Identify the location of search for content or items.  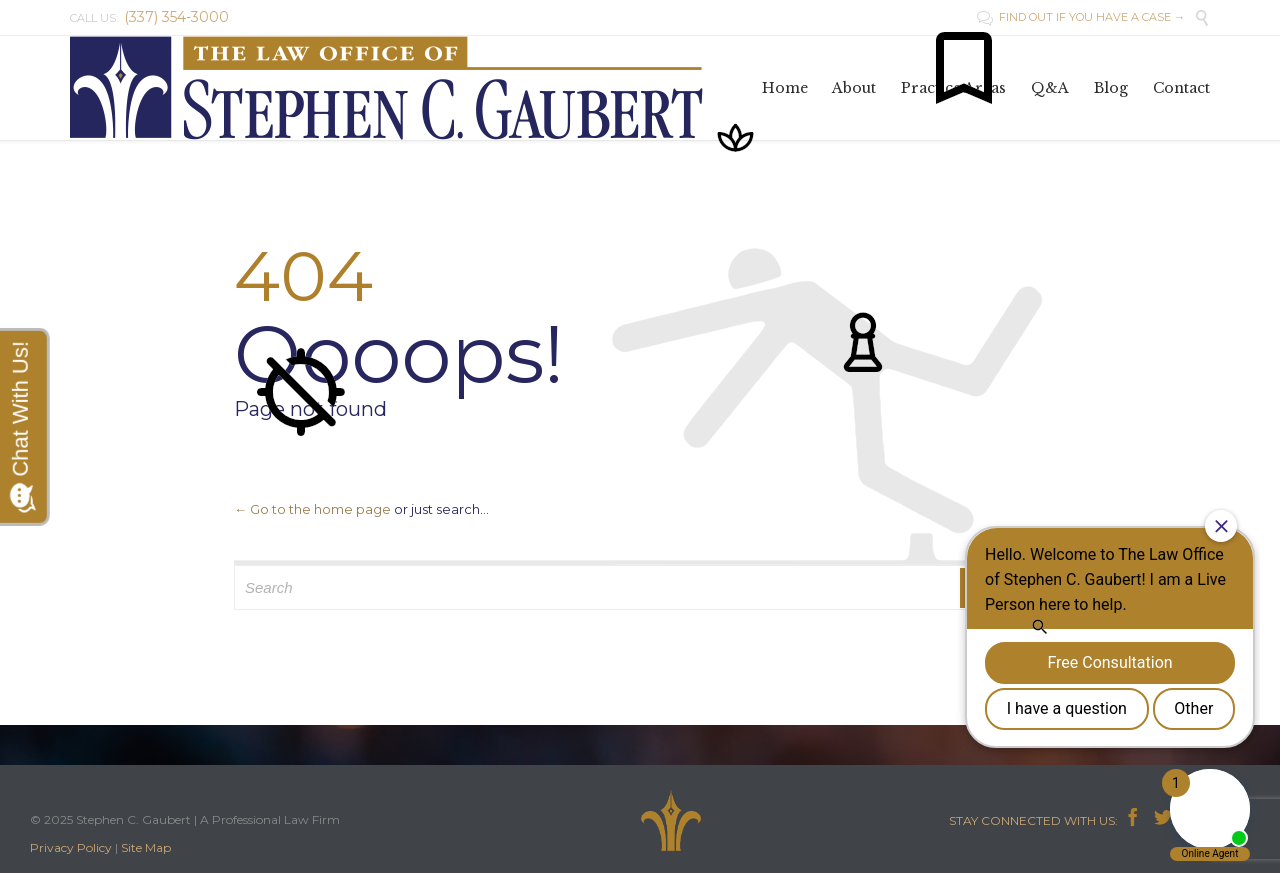
(1040, 627).